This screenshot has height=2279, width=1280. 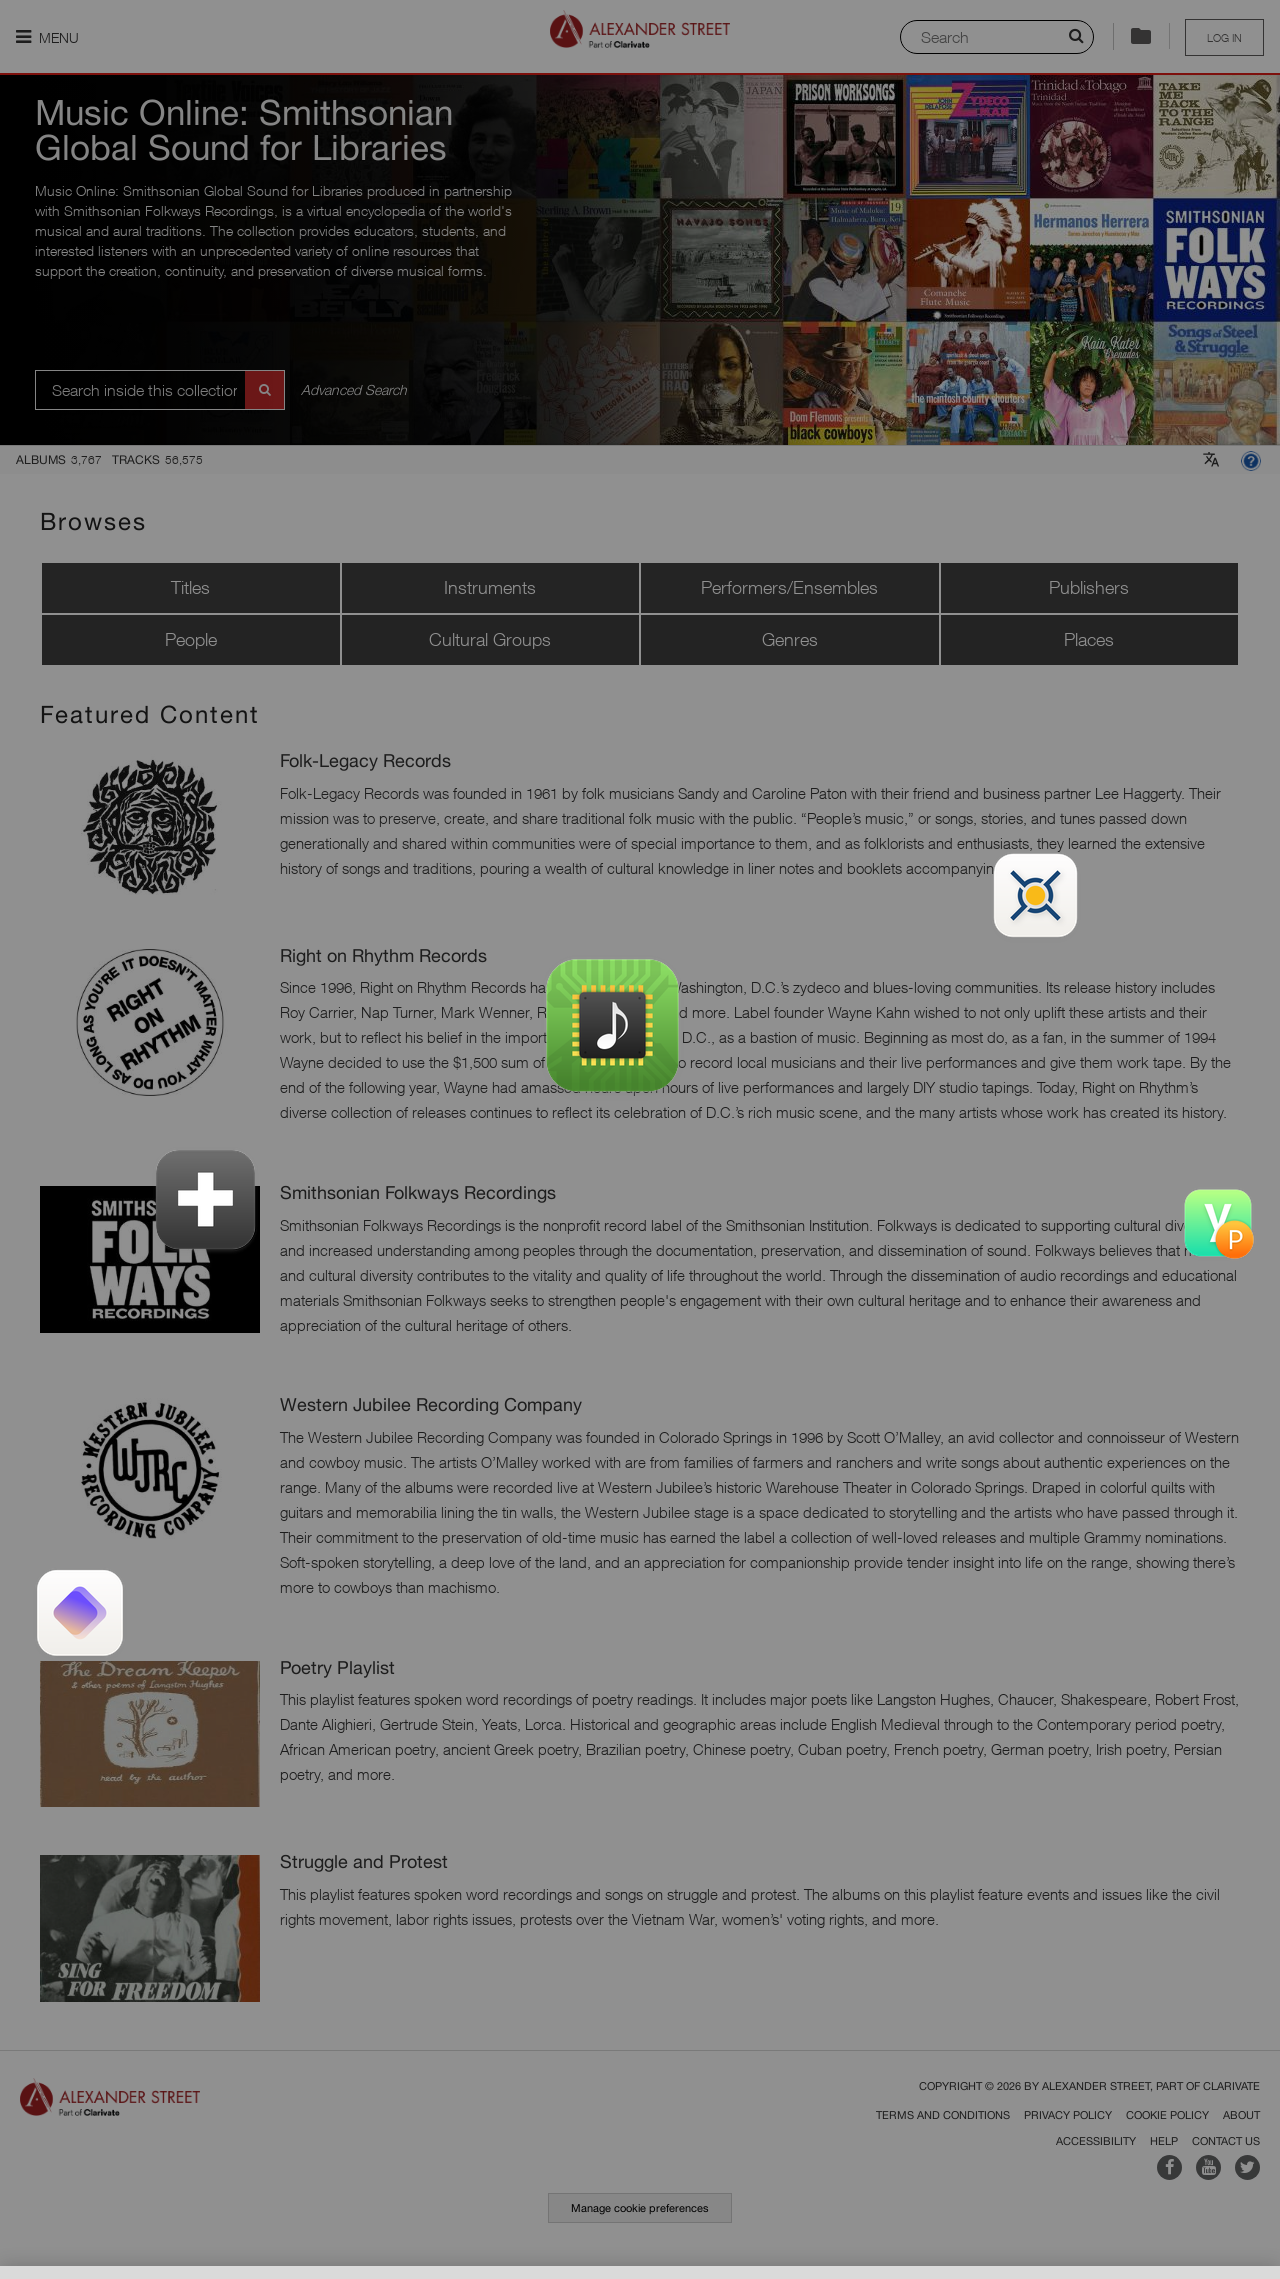 I want to click on open the BOINC distributed computing application, so click(x=1035, y=895).